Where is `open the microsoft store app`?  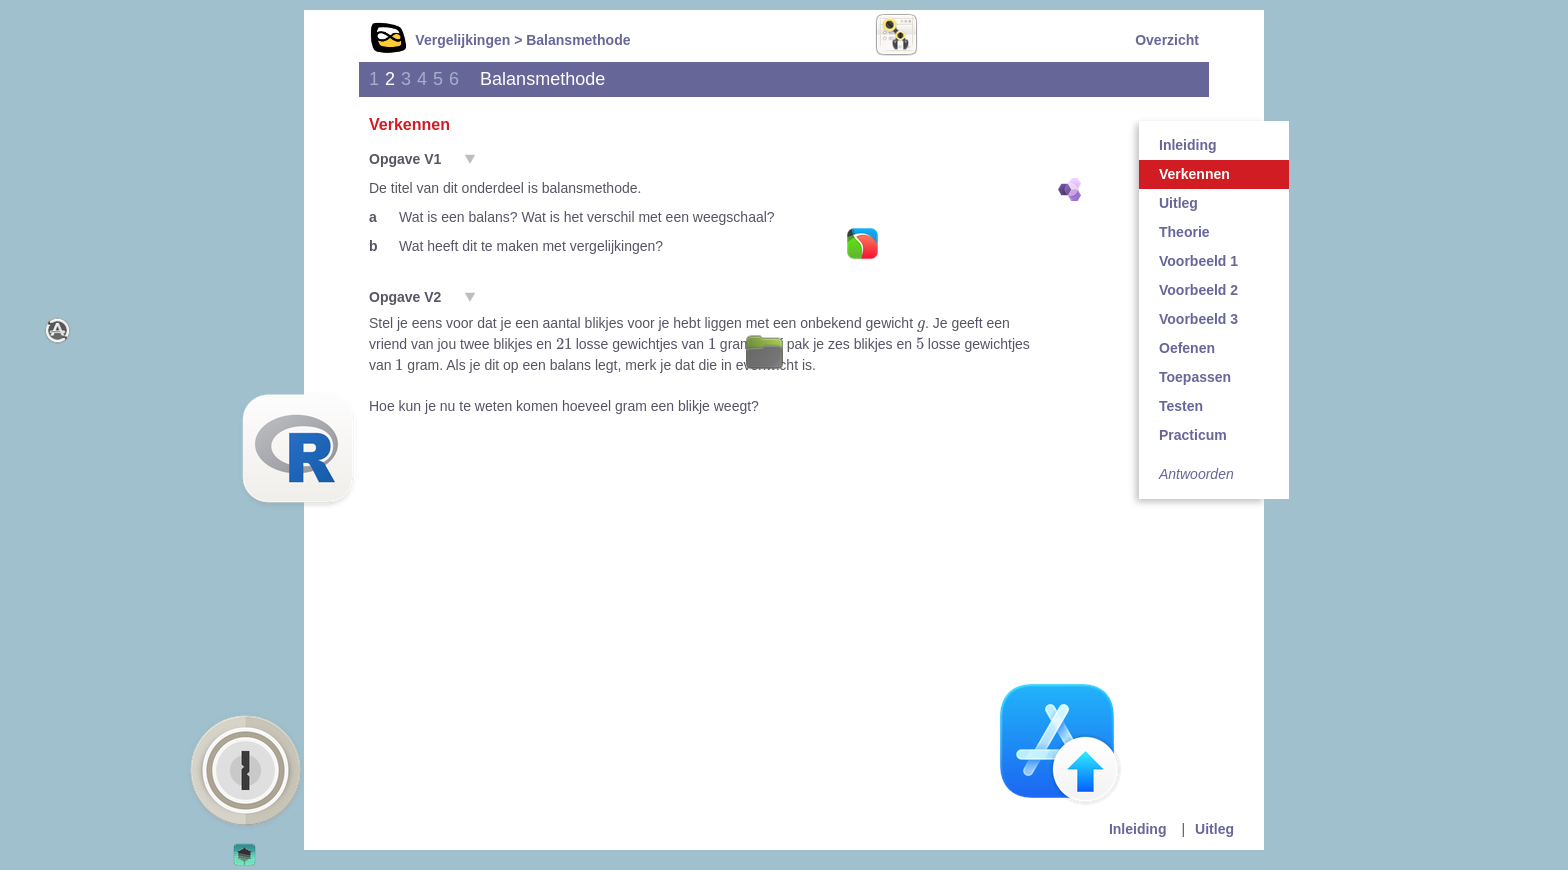
open the microsoft store app is located at coordinates (1069, 189).